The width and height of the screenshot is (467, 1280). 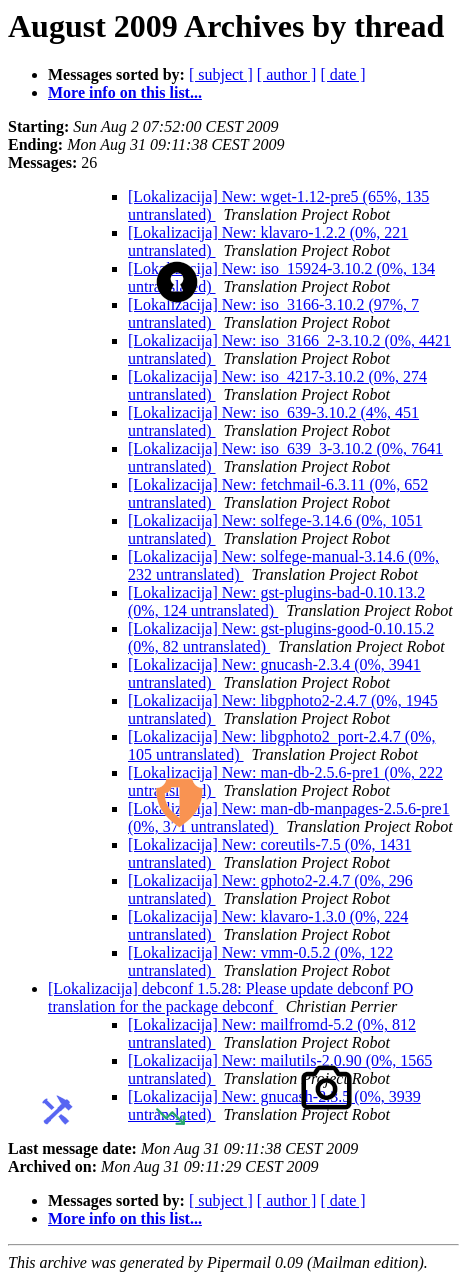 What do you see at coordinates (57, 1110) in the screenshot?
I see `indicates a Discord staff member` at bounding box center [57, 1110].